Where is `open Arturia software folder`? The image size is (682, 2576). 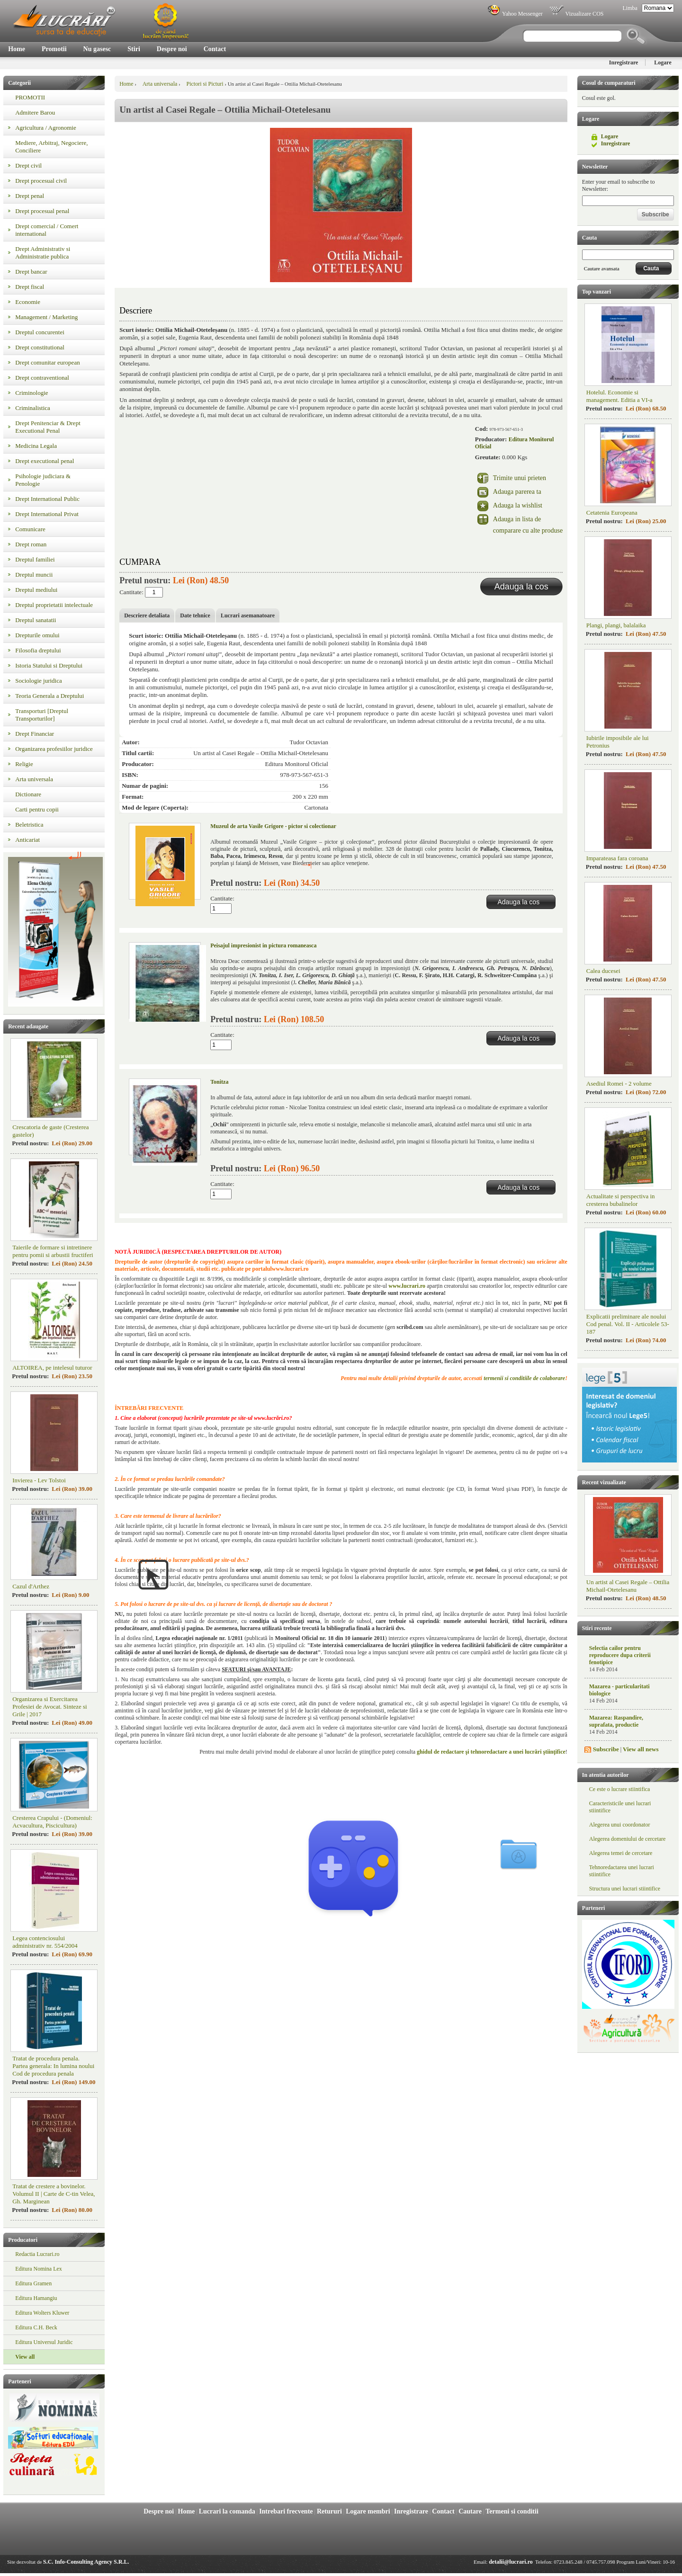 open Arturia software folder is located at coordinates (519, 1854).